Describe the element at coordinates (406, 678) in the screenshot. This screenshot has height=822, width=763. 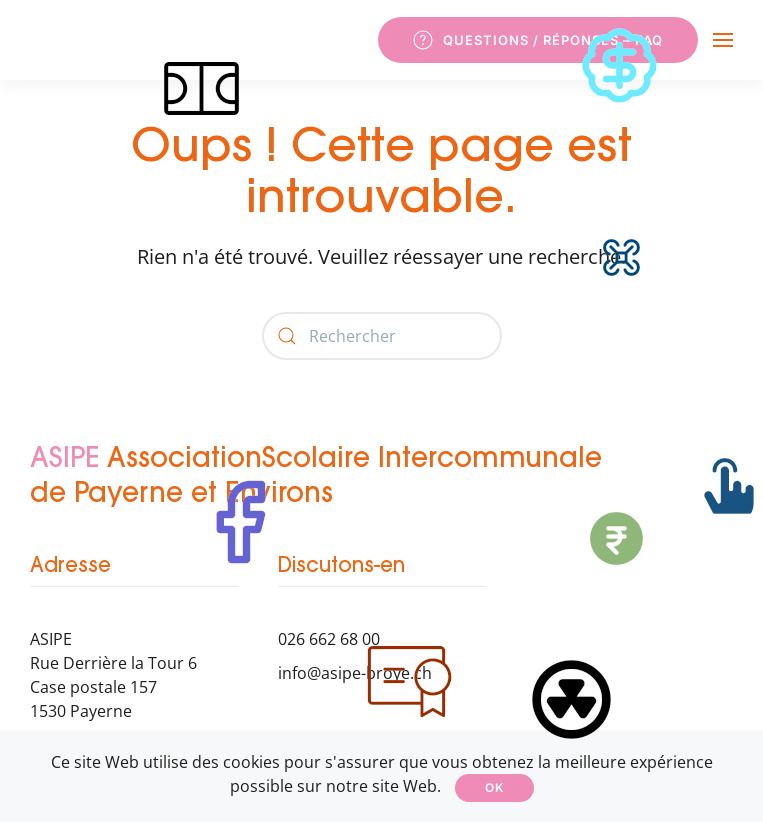
I see `view certificate or credential details` at that location.